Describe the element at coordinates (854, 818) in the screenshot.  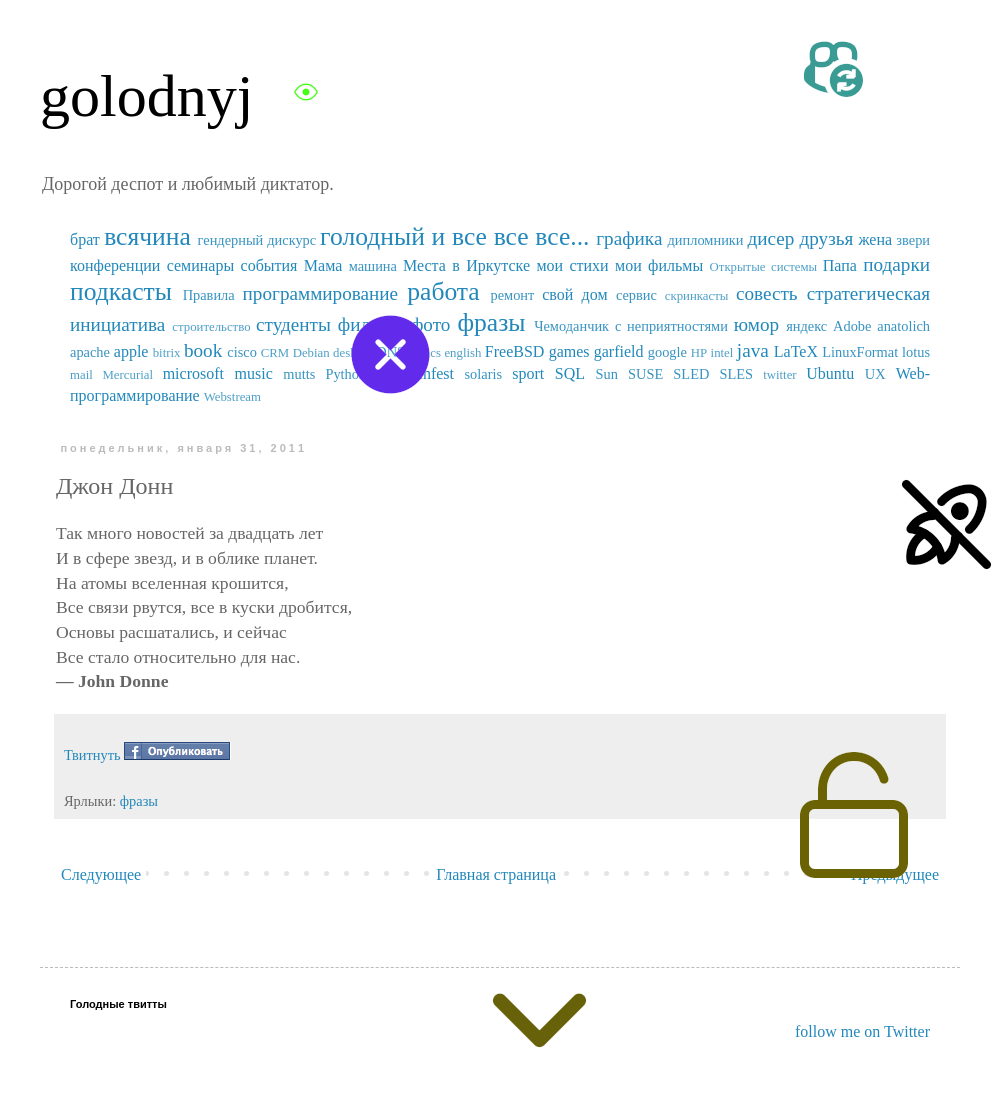
I see `unlock or unsecure an item` at that location.